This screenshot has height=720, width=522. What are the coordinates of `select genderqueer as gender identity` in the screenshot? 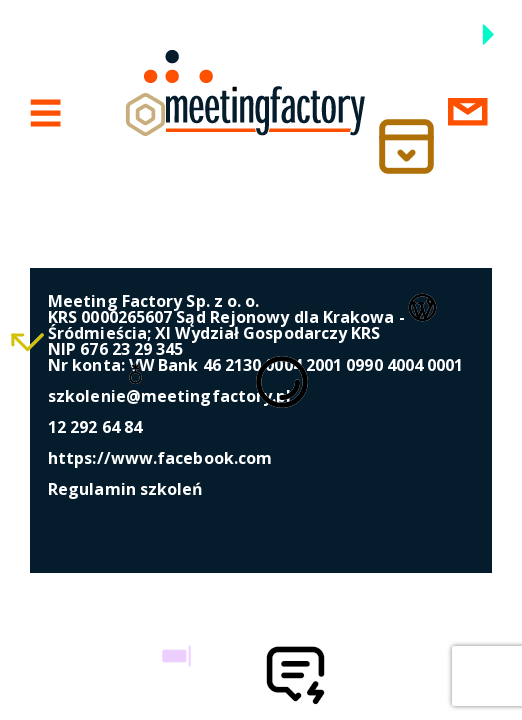 It's located at (135, 373).